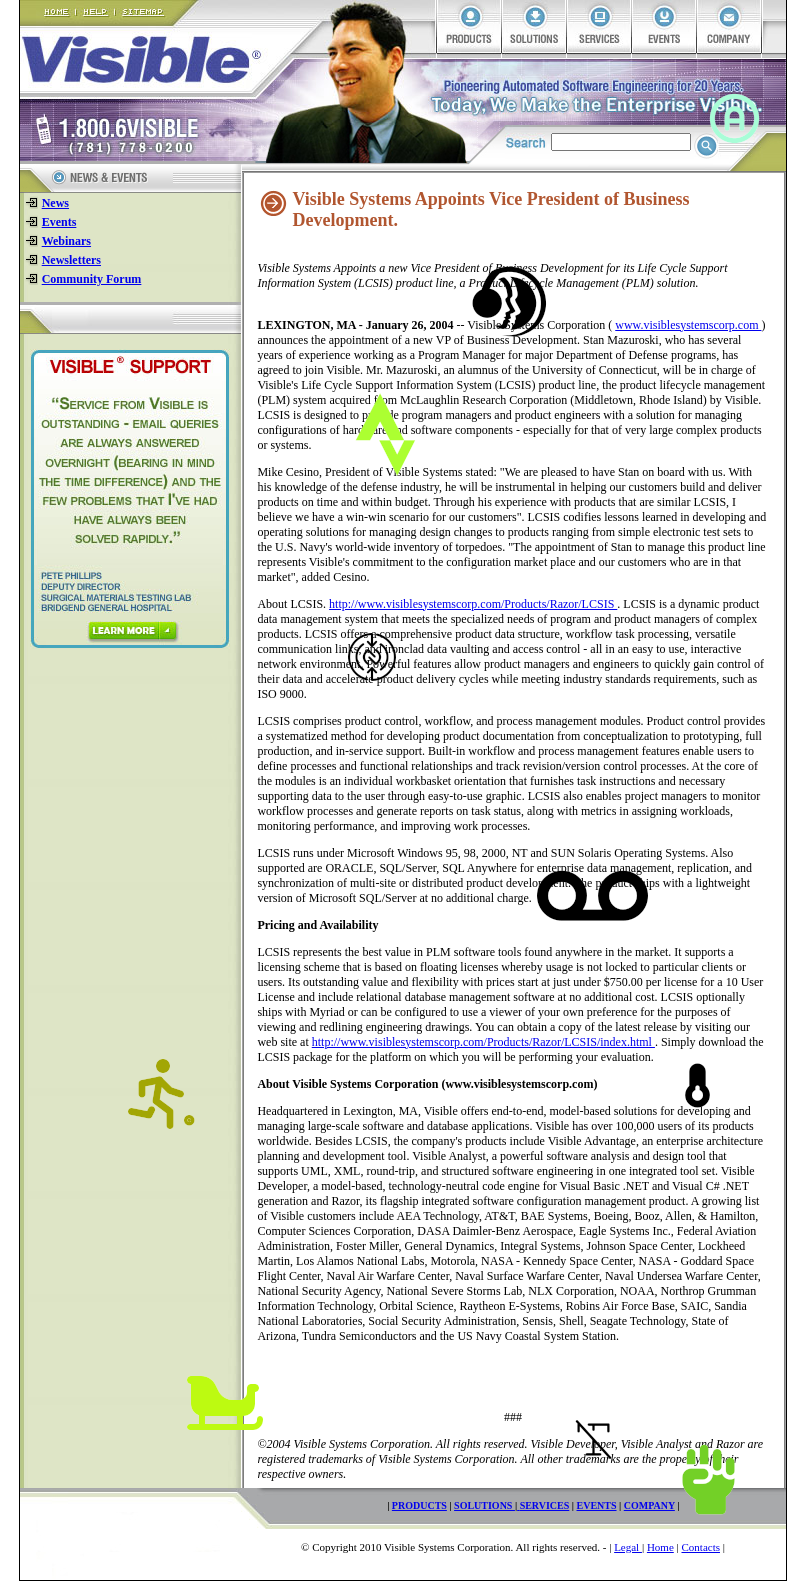  Describe the element at coordinates (509, 301) in the screenshot. I see `open teamspeak voice chat application` at that location.